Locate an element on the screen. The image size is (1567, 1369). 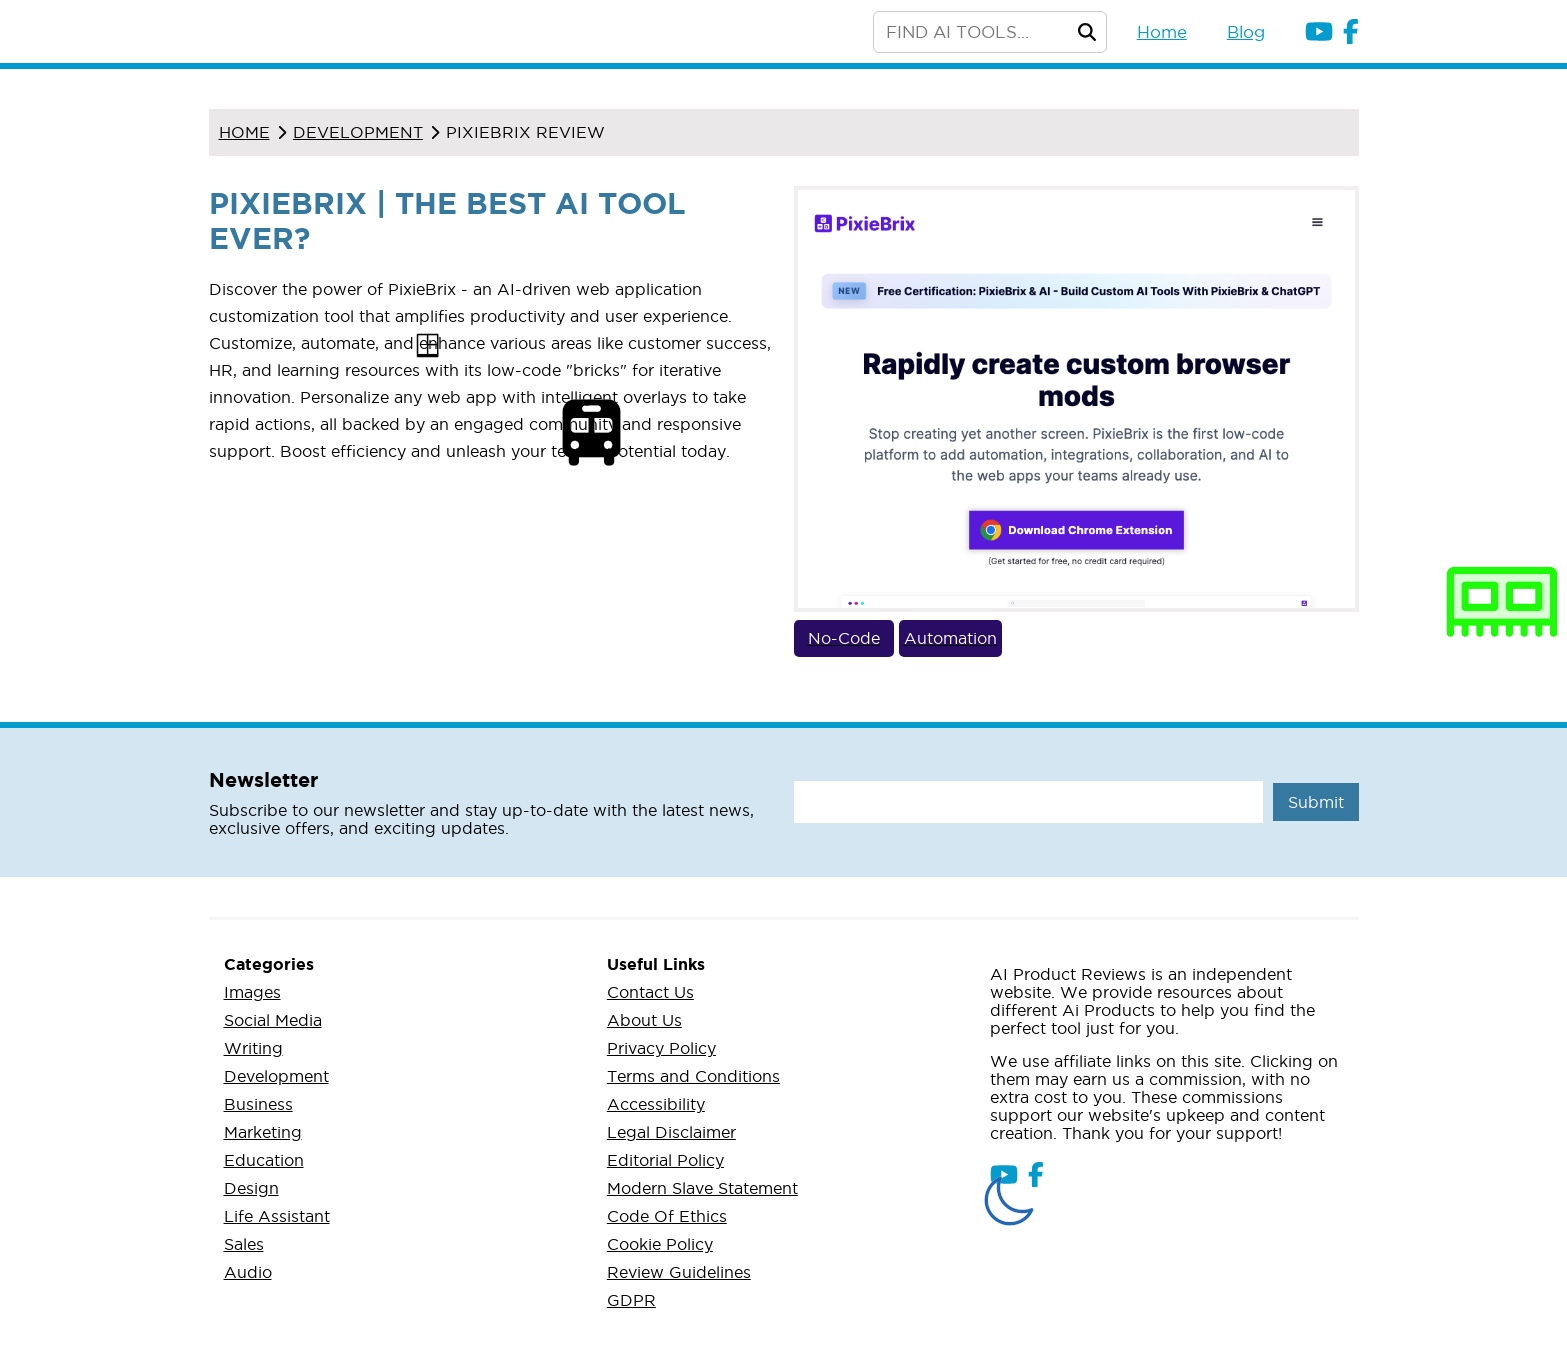
view bus routes or schedules is located at coordinates (591, 432).